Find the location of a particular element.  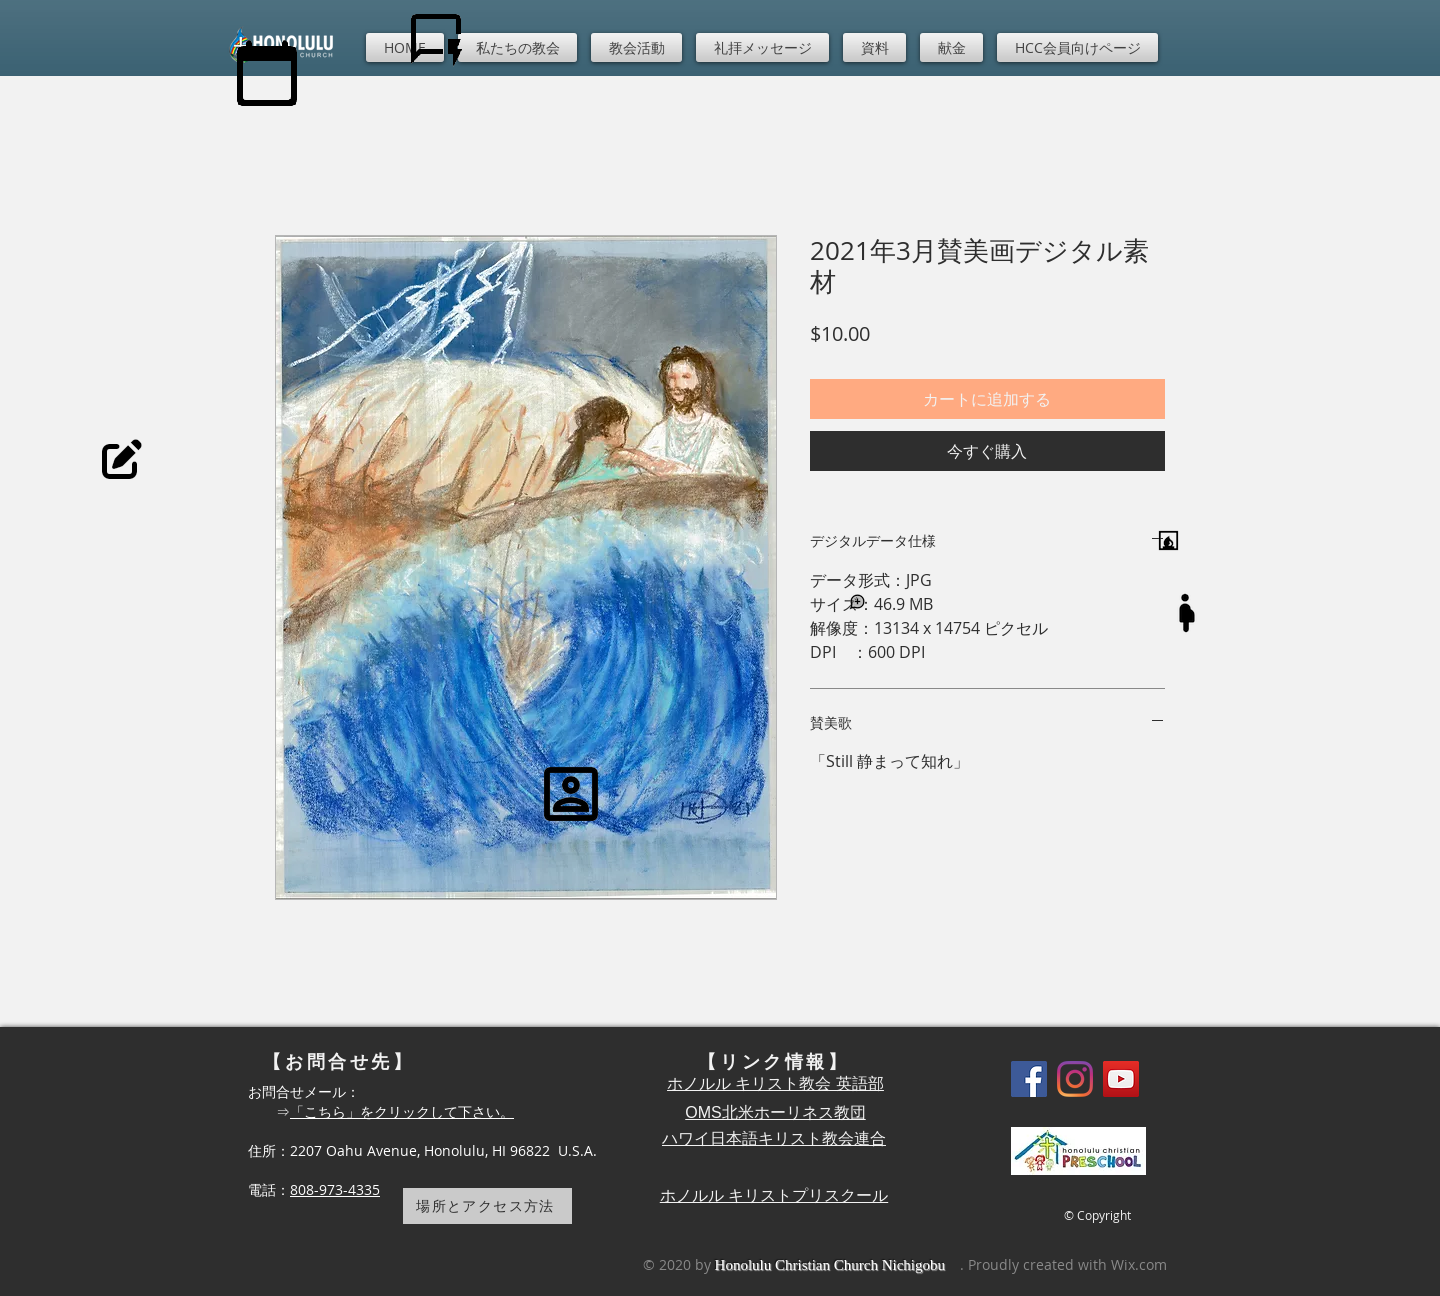

send a quick reply to a message is located at coordinates (436, 39).